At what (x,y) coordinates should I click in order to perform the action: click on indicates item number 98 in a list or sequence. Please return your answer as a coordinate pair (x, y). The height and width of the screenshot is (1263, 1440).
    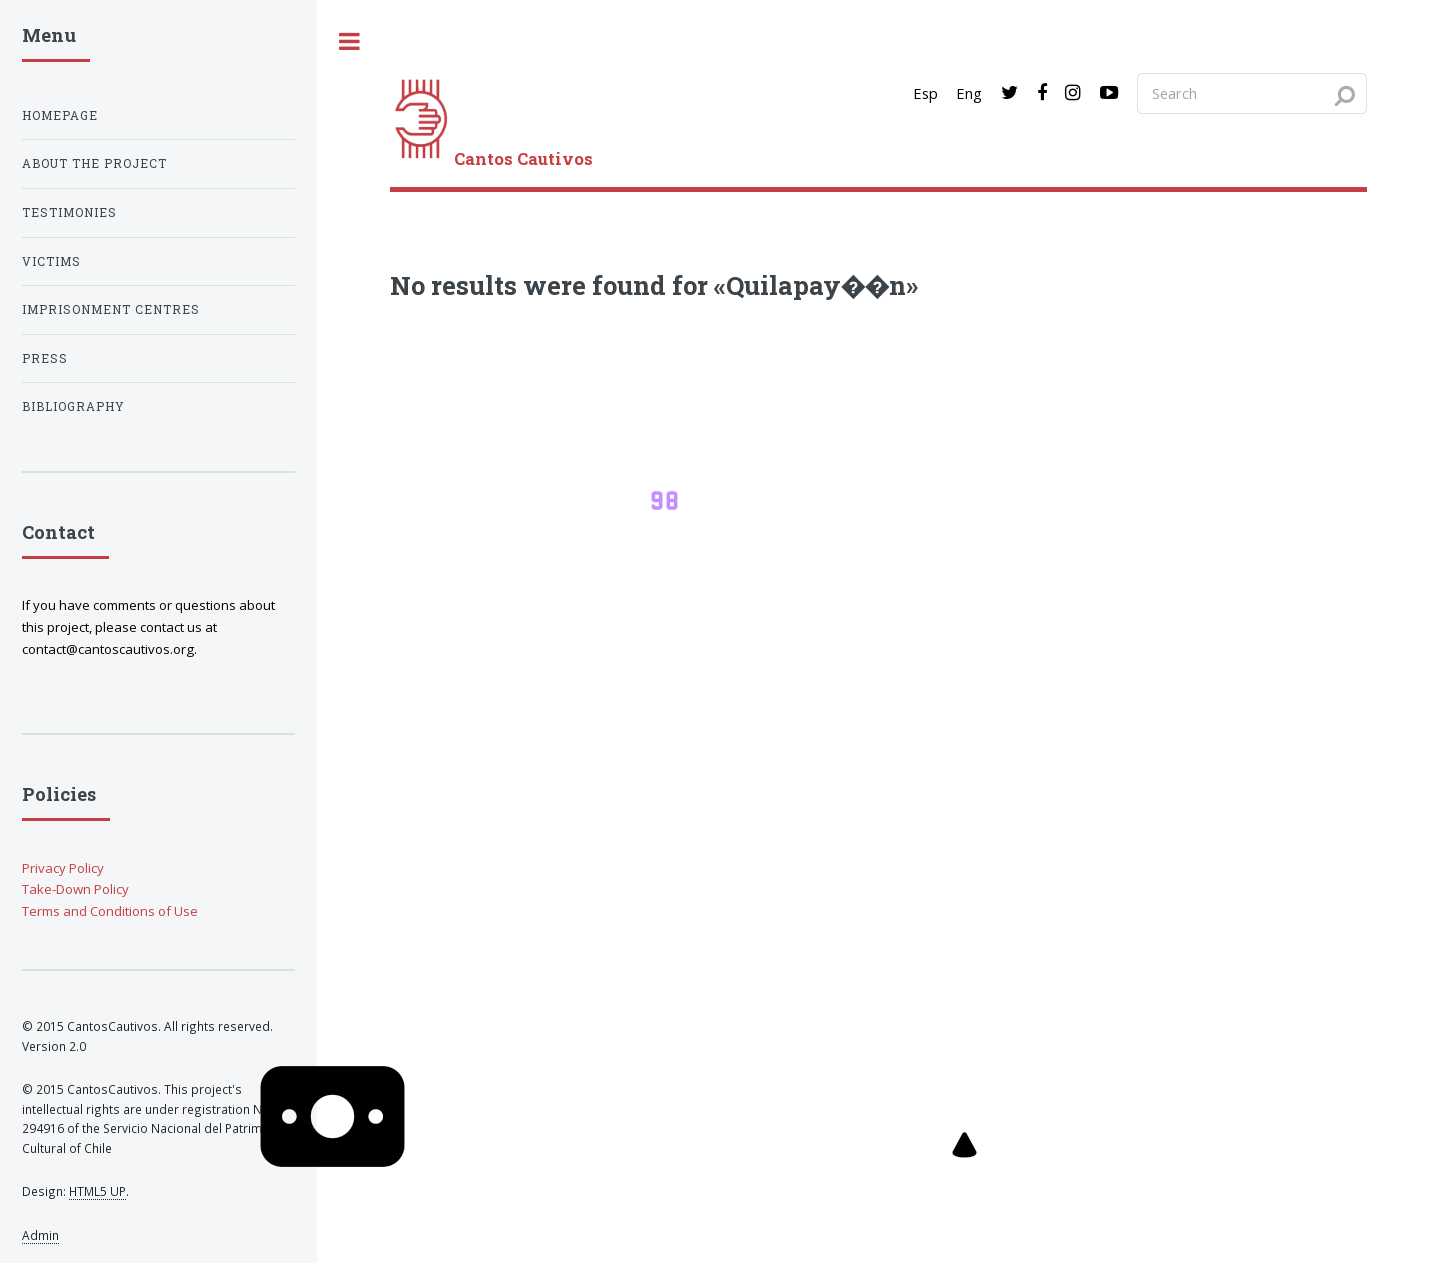
    Looking at the image, I should click on (664, 500).